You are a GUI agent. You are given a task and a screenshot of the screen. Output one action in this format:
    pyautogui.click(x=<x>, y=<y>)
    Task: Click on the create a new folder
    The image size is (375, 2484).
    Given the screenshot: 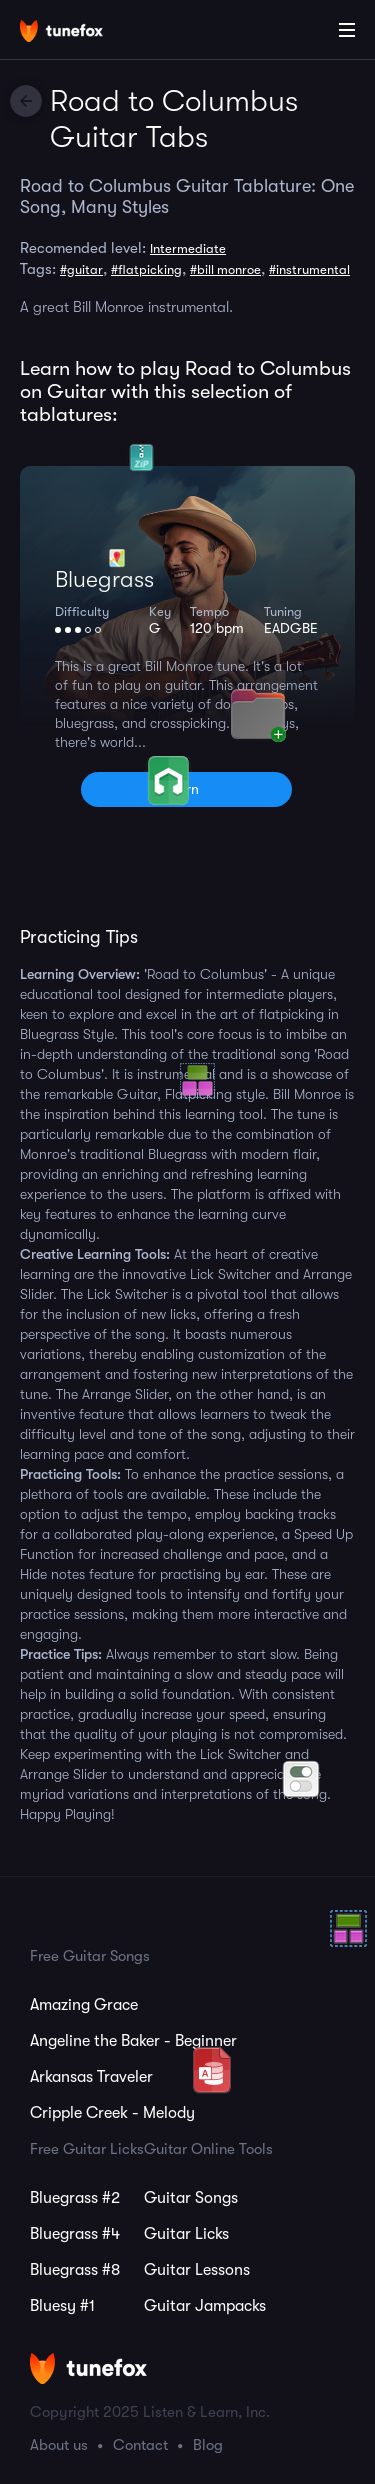 What is the action you would take?
    pyautogui.click(x=258, y=714)
    